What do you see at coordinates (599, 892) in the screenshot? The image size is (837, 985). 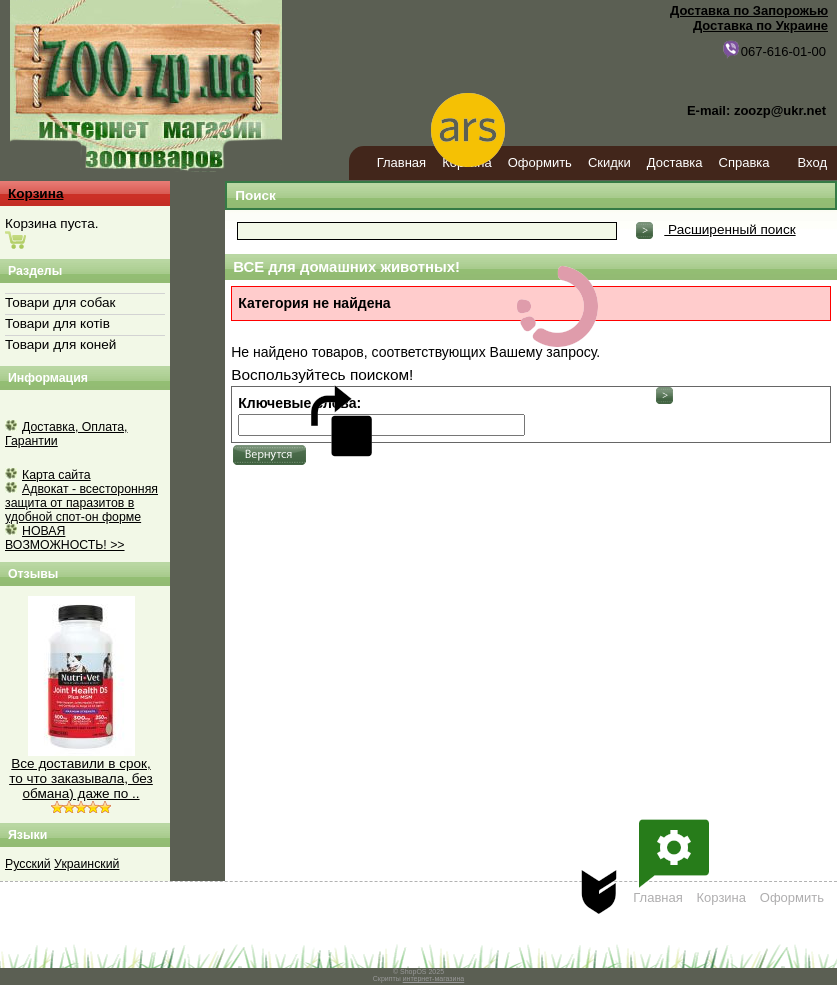 I see `visit Big Cartel website or app` at bounding box center [599, 892].